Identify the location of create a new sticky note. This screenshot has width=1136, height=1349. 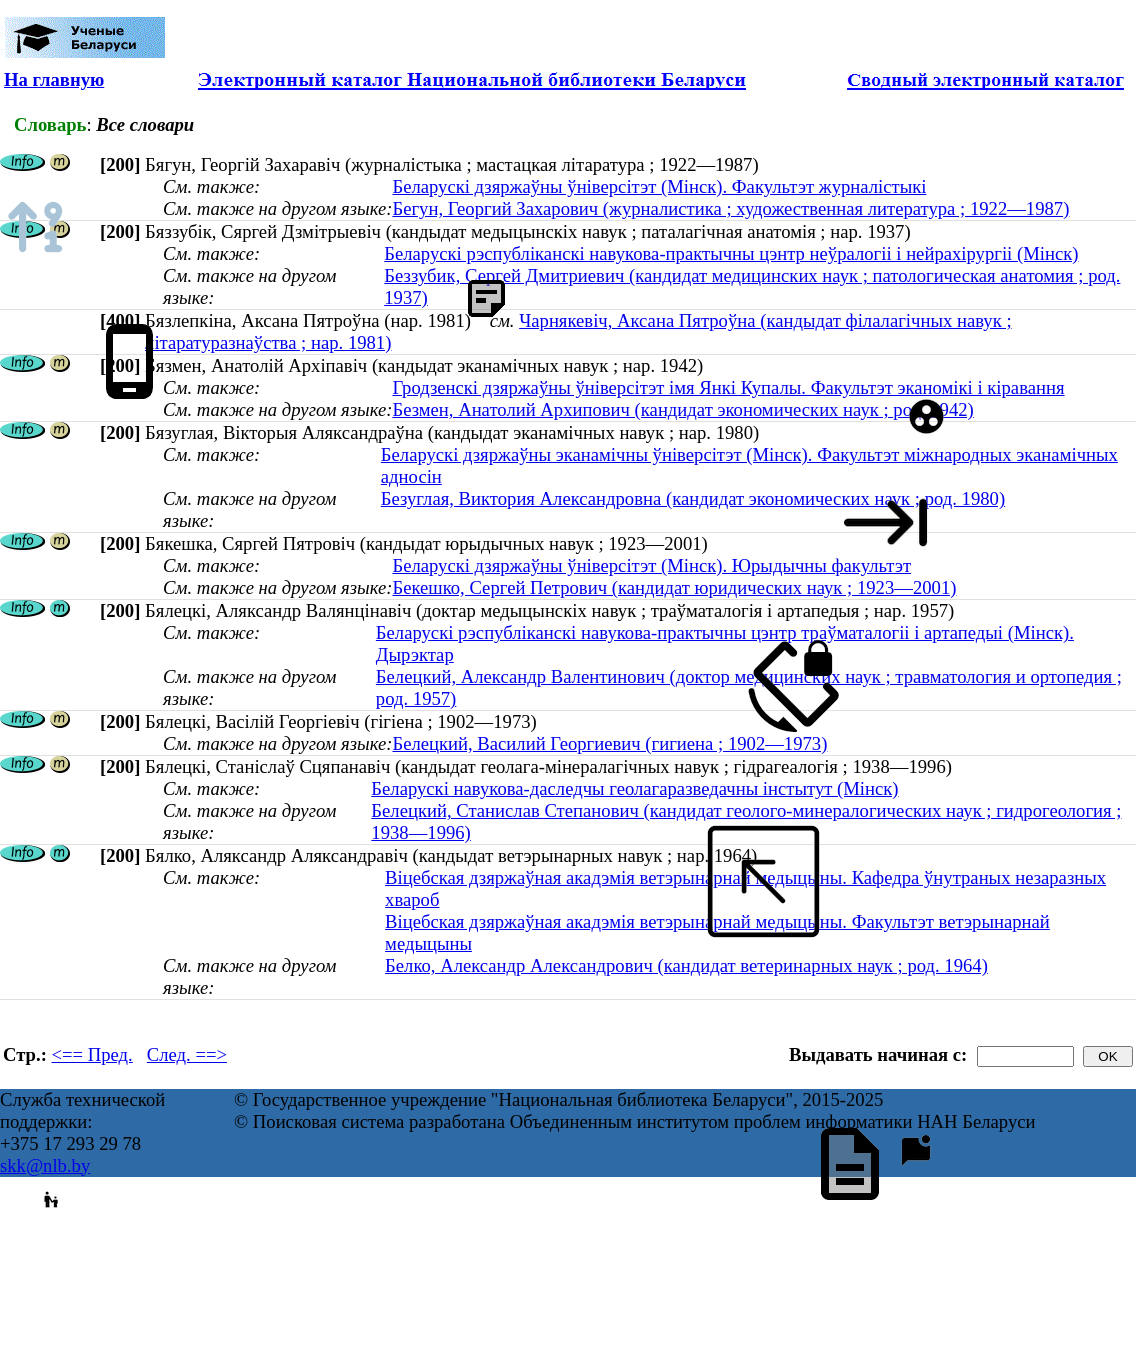
(486, 298).